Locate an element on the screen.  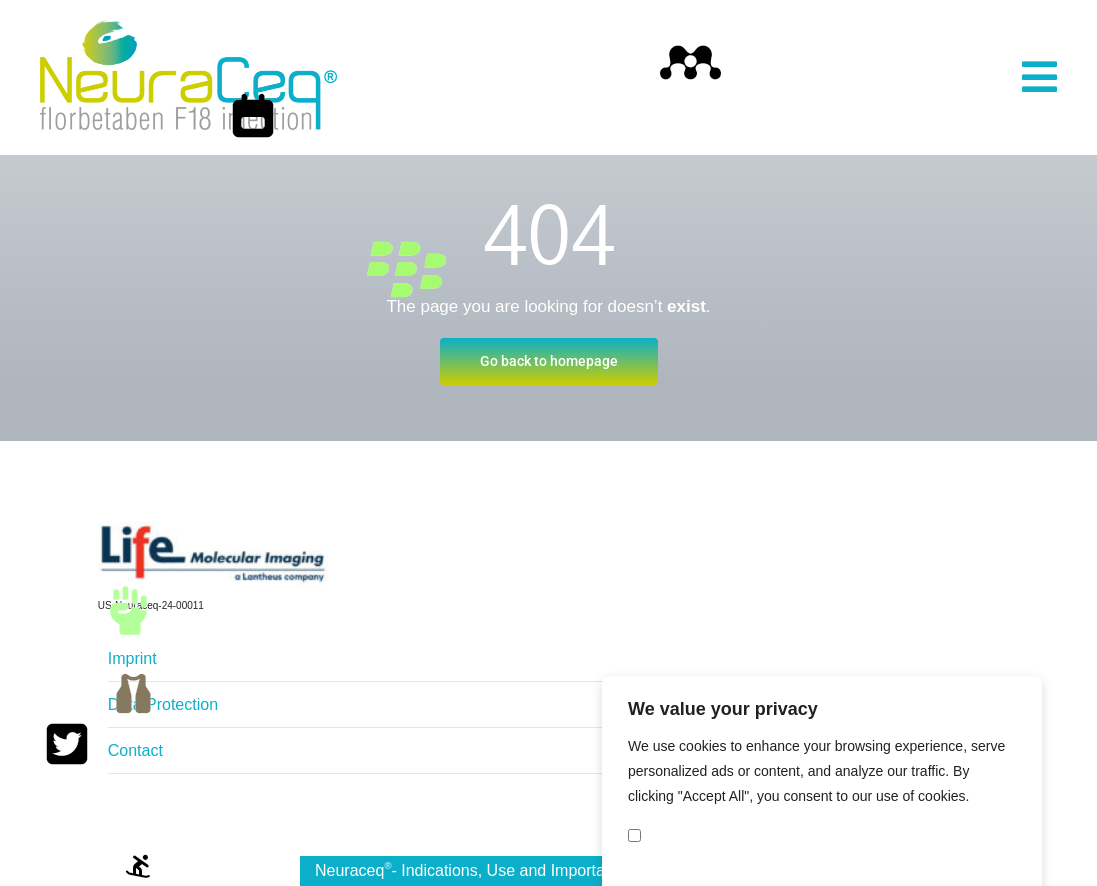
select safety vest or protective gear is located at coordinates (133, 693).